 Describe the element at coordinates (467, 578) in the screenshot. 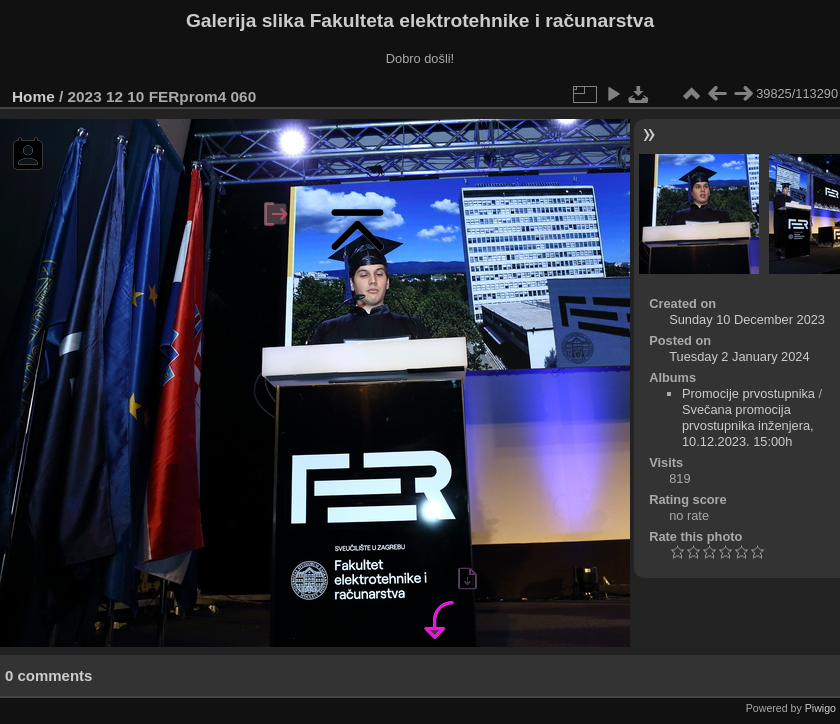

I see `download a file` at that location.